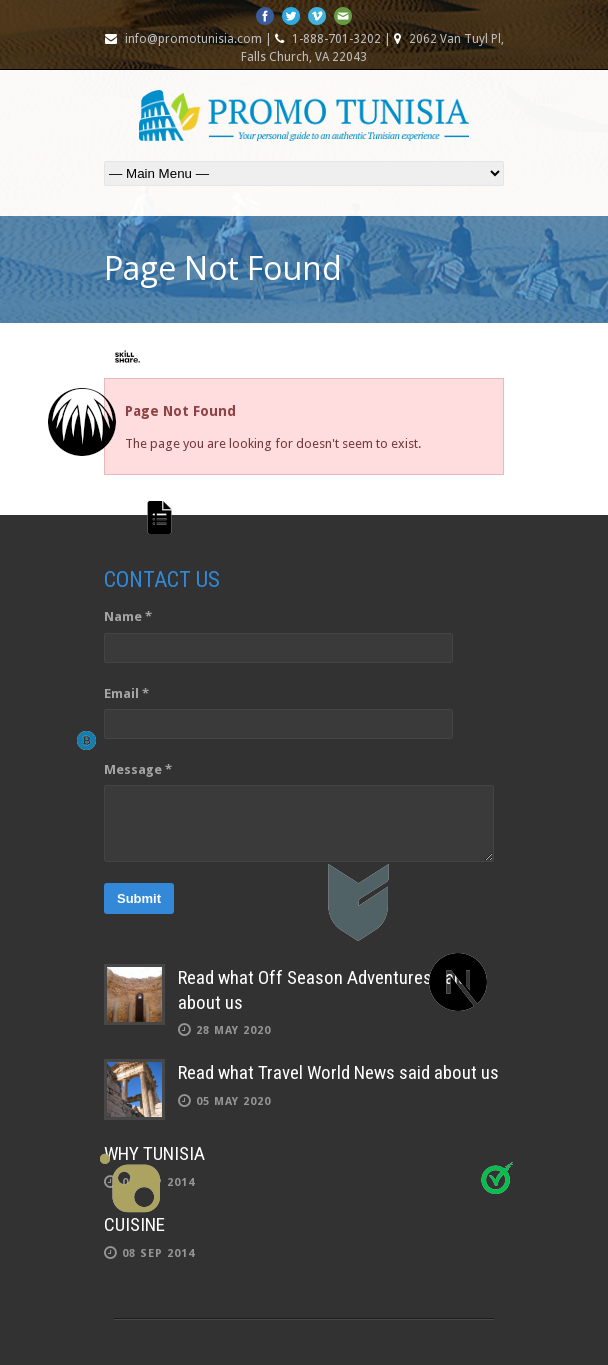 This screenshot has height=1365, width=608. Describe the element at coordinates (130, 1183) in the screenshot. I see `nuget package manager logo` at that location.